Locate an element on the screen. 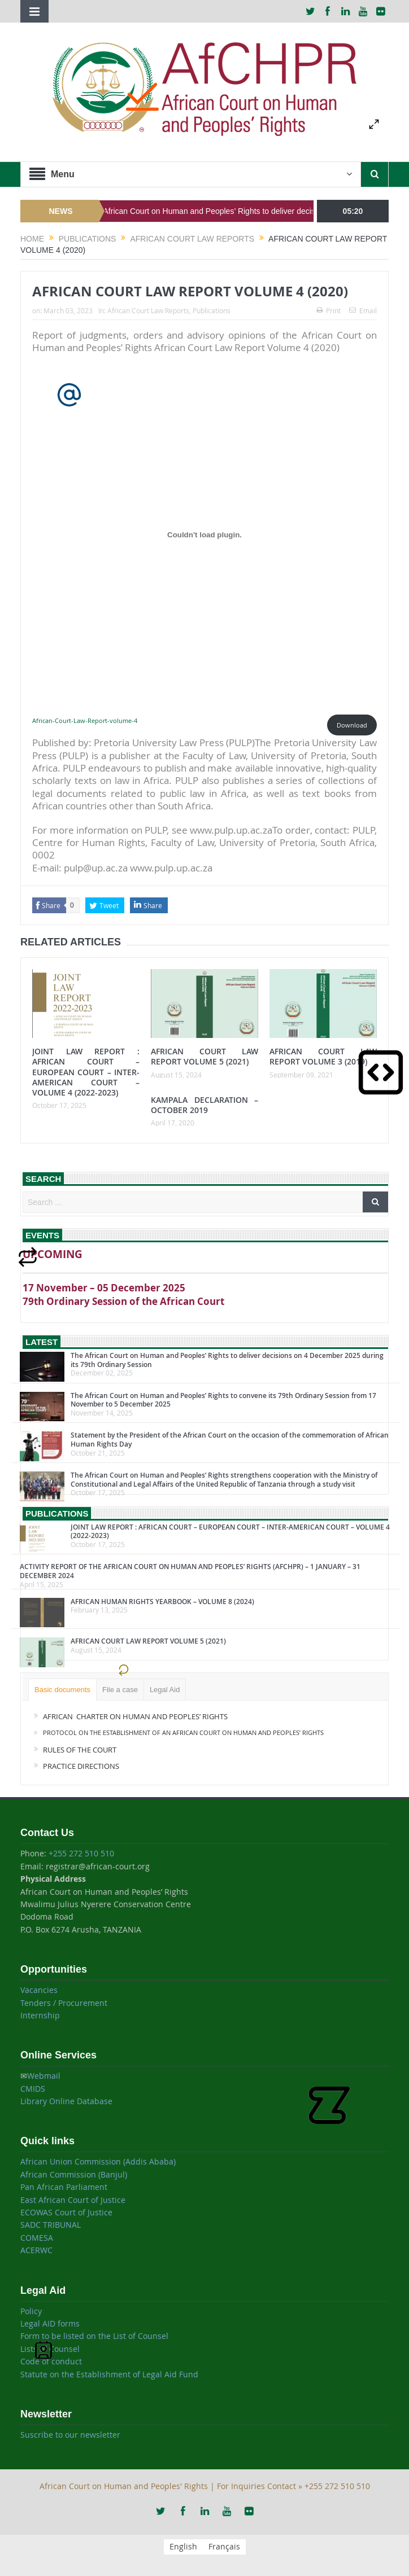  mention a user in a post or comment is located at coordinates (69, 395).